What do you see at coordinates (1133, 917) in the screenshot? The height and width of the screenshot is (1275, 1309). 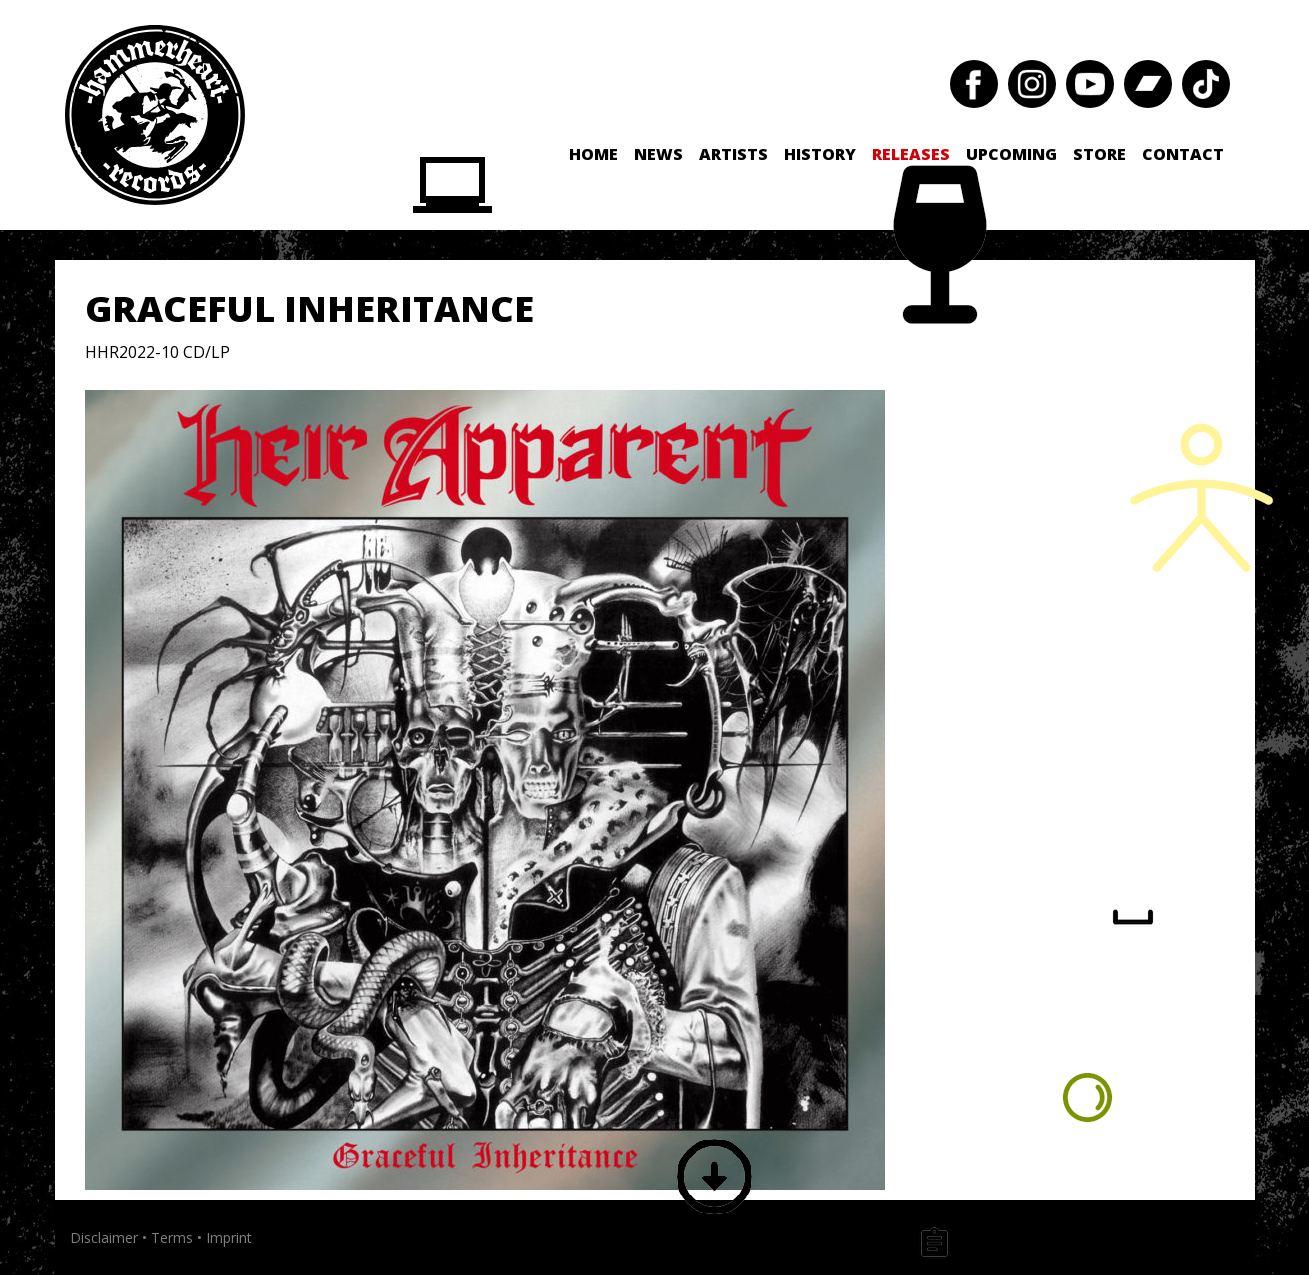 I see `insert a space character` at bounding box center [1133, 917].